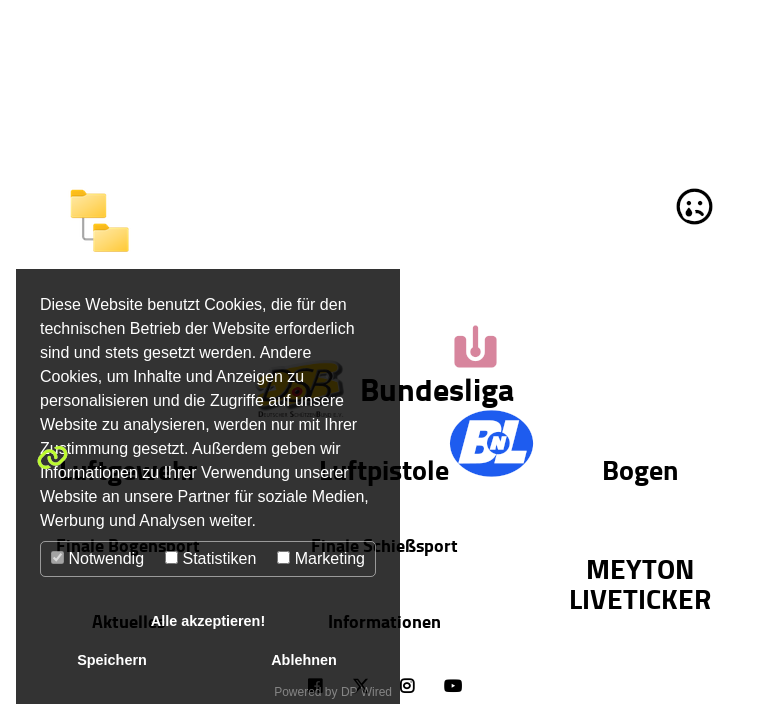  Describe the element at coordinates (491, 443) in the screenshot. I see `buy n large corporation logo from WALL-E` at that location.